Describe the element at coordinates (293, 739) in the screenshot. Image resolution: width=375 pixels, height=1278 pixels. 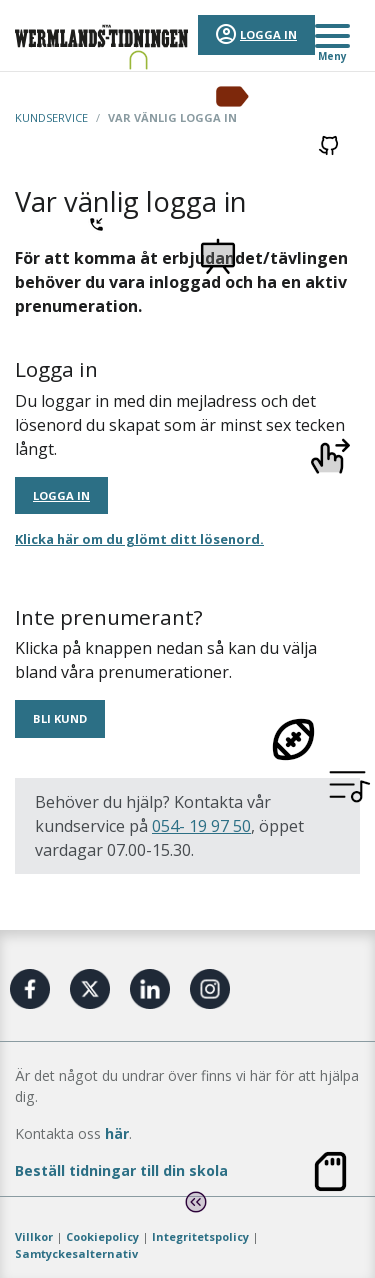
I see `access sports scores and updates` at that location.